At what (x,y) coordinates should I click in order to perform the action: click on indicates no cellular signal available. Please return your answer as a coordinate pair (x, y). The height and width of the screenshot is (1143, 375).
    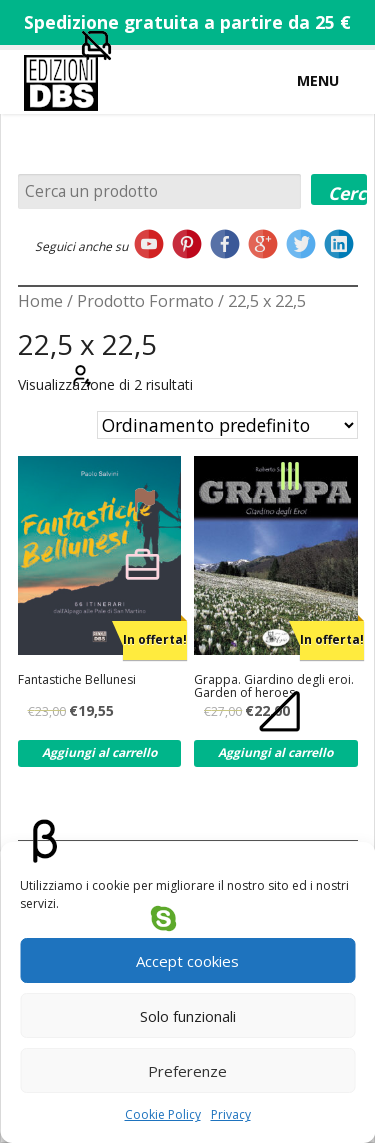
    Looking at the image, I should click on (283, 713).